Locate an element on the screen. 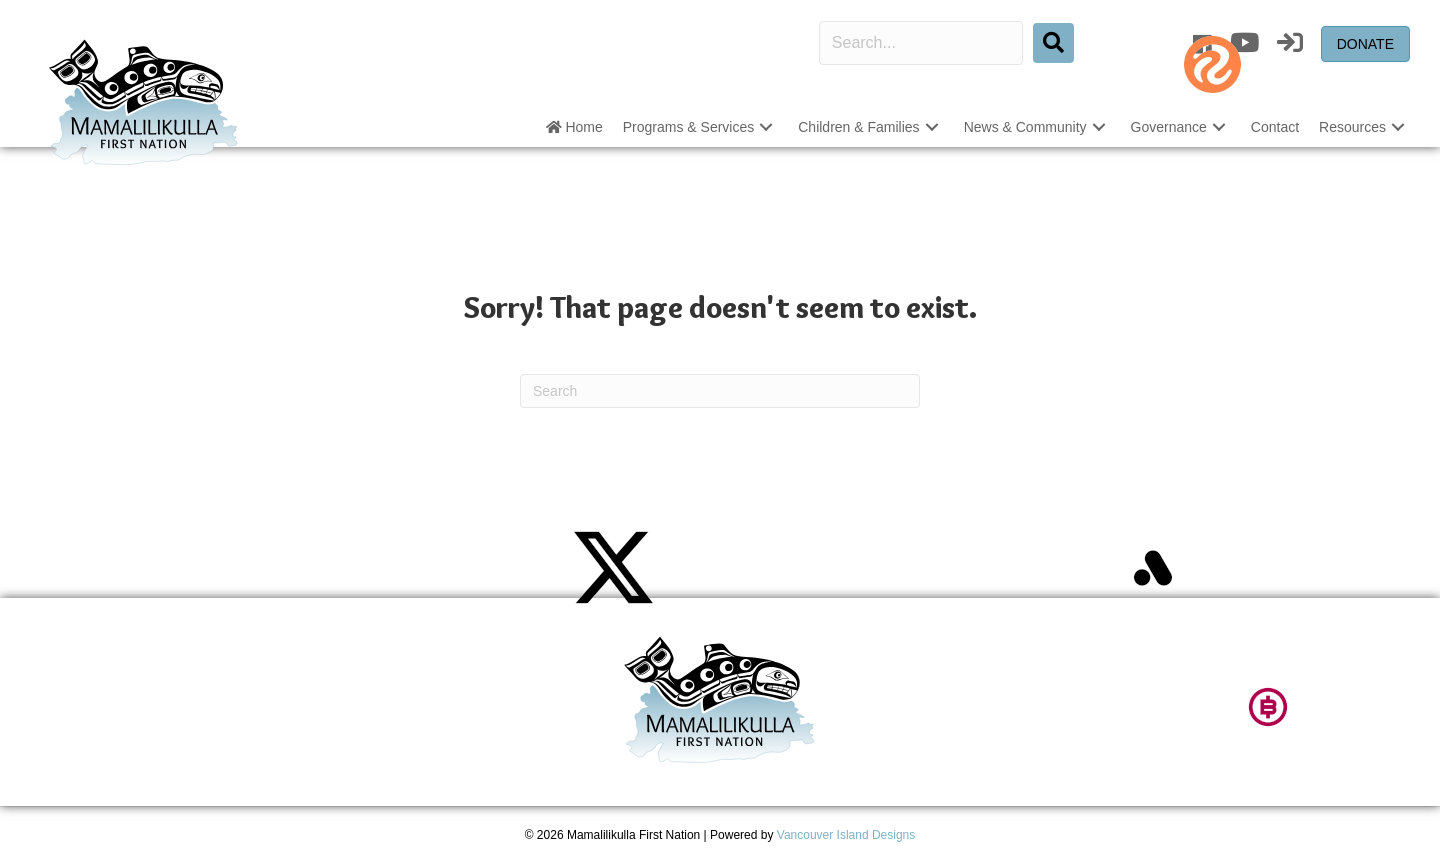 Image resolution: width=1440 pixels, height=865 pixels. open the X (formerly Twitter) app is located at coordinates (613, 567).